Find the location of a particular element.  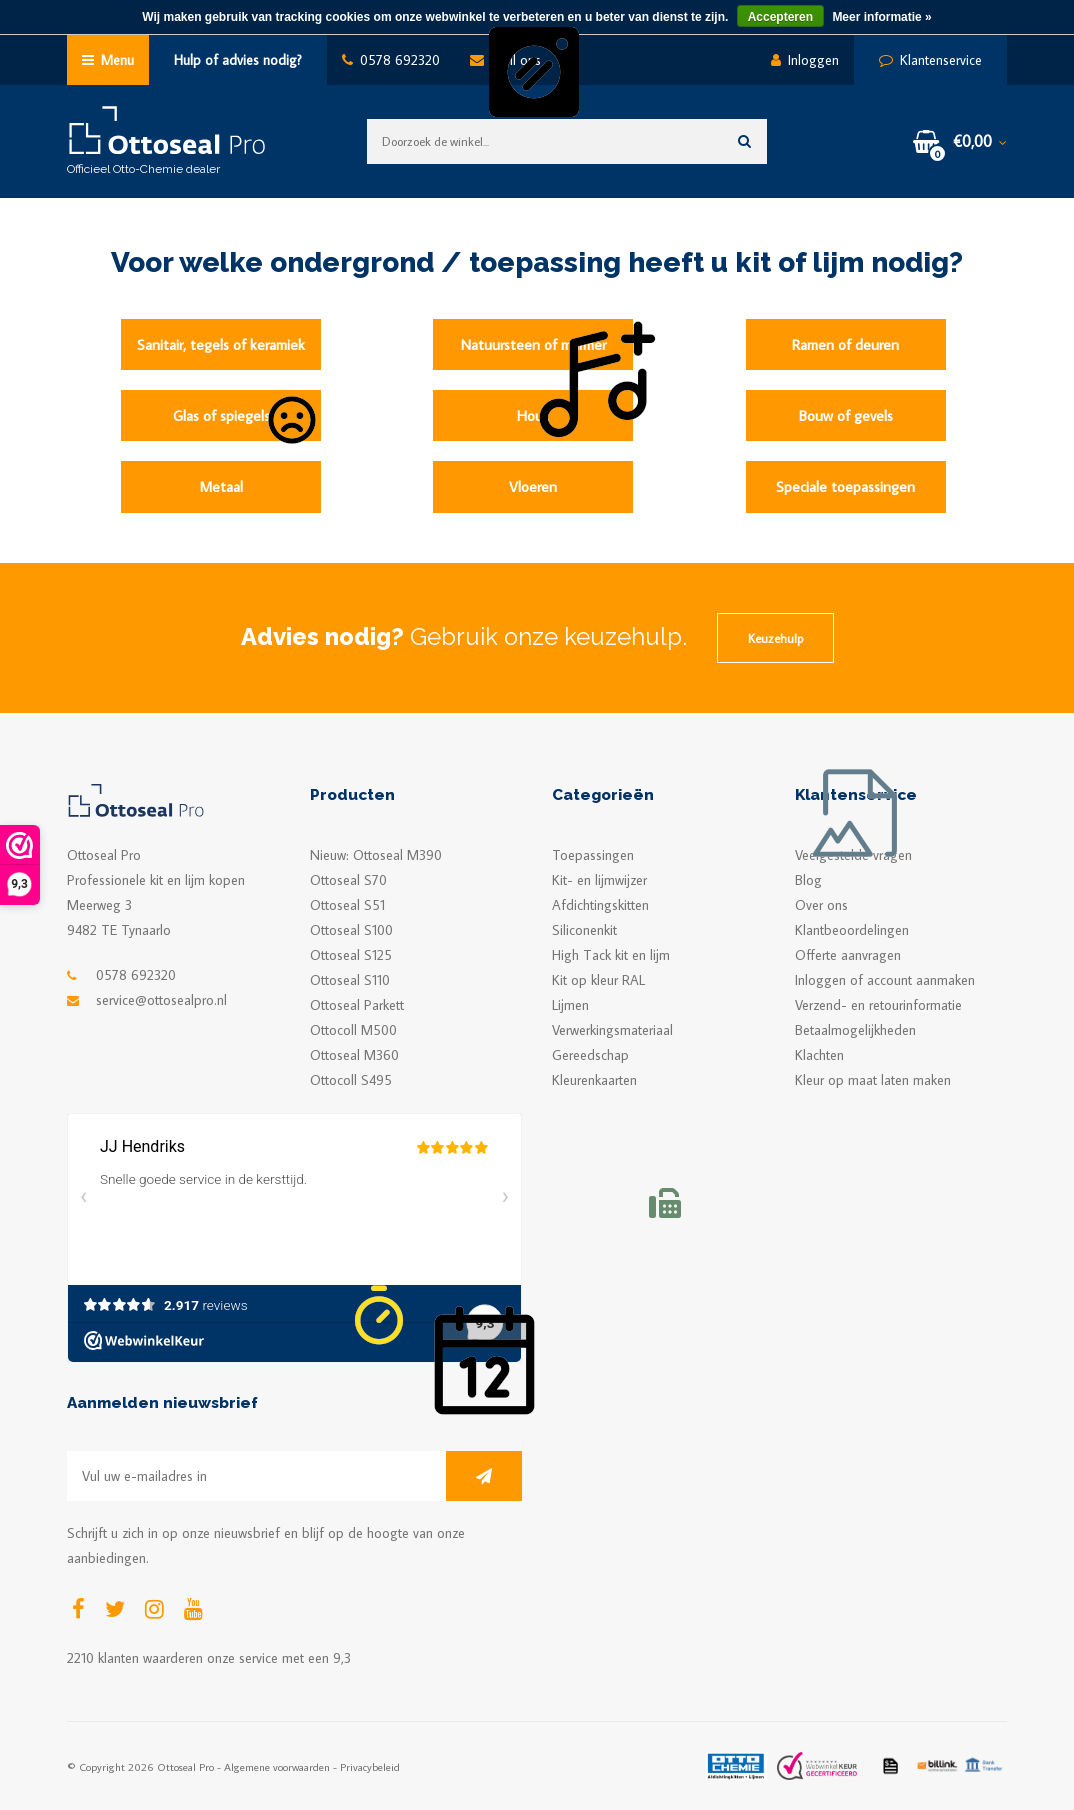

view image file is located at coordinates (860, 813).